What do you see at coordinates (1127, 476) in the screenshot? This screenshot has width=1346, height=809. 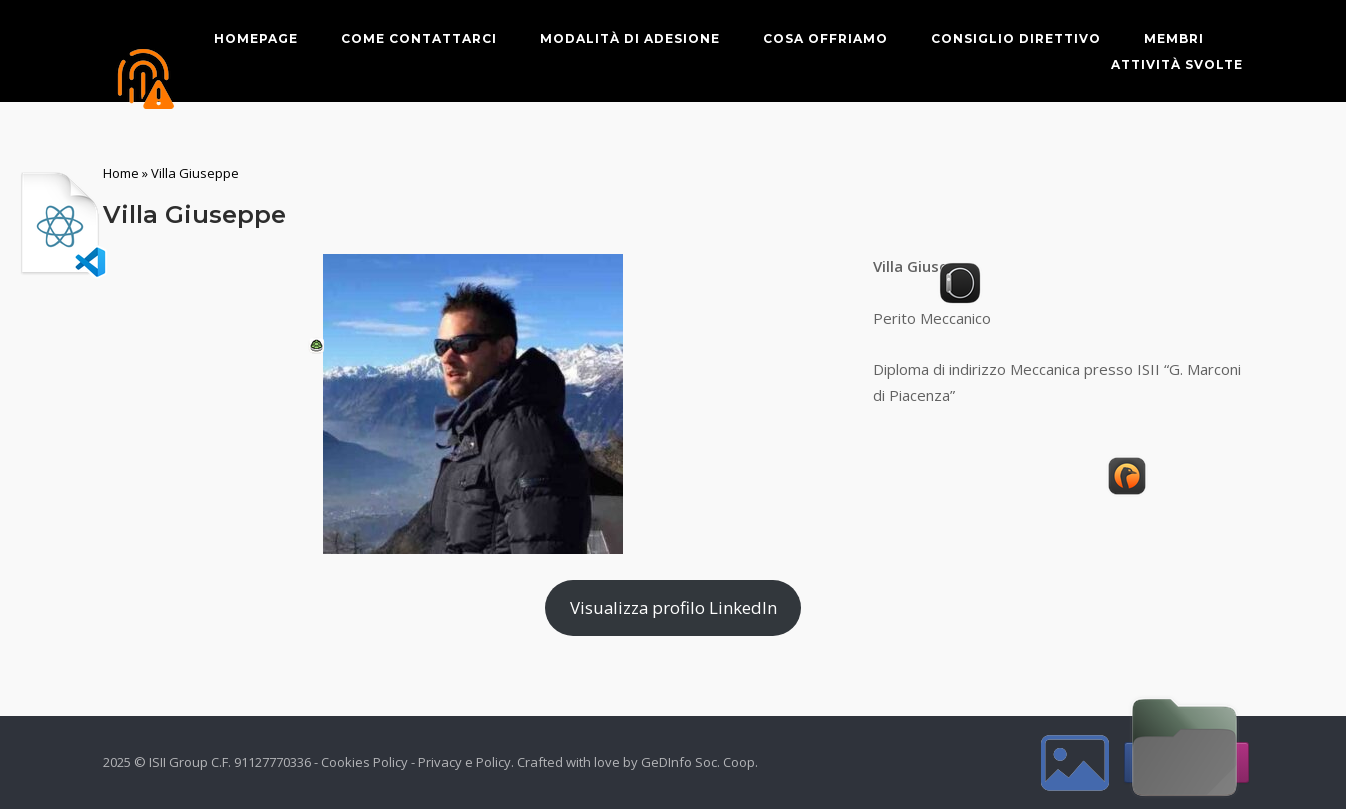 I see `launch qemu virtual machine emulator` at bounding box center [1127, 476].